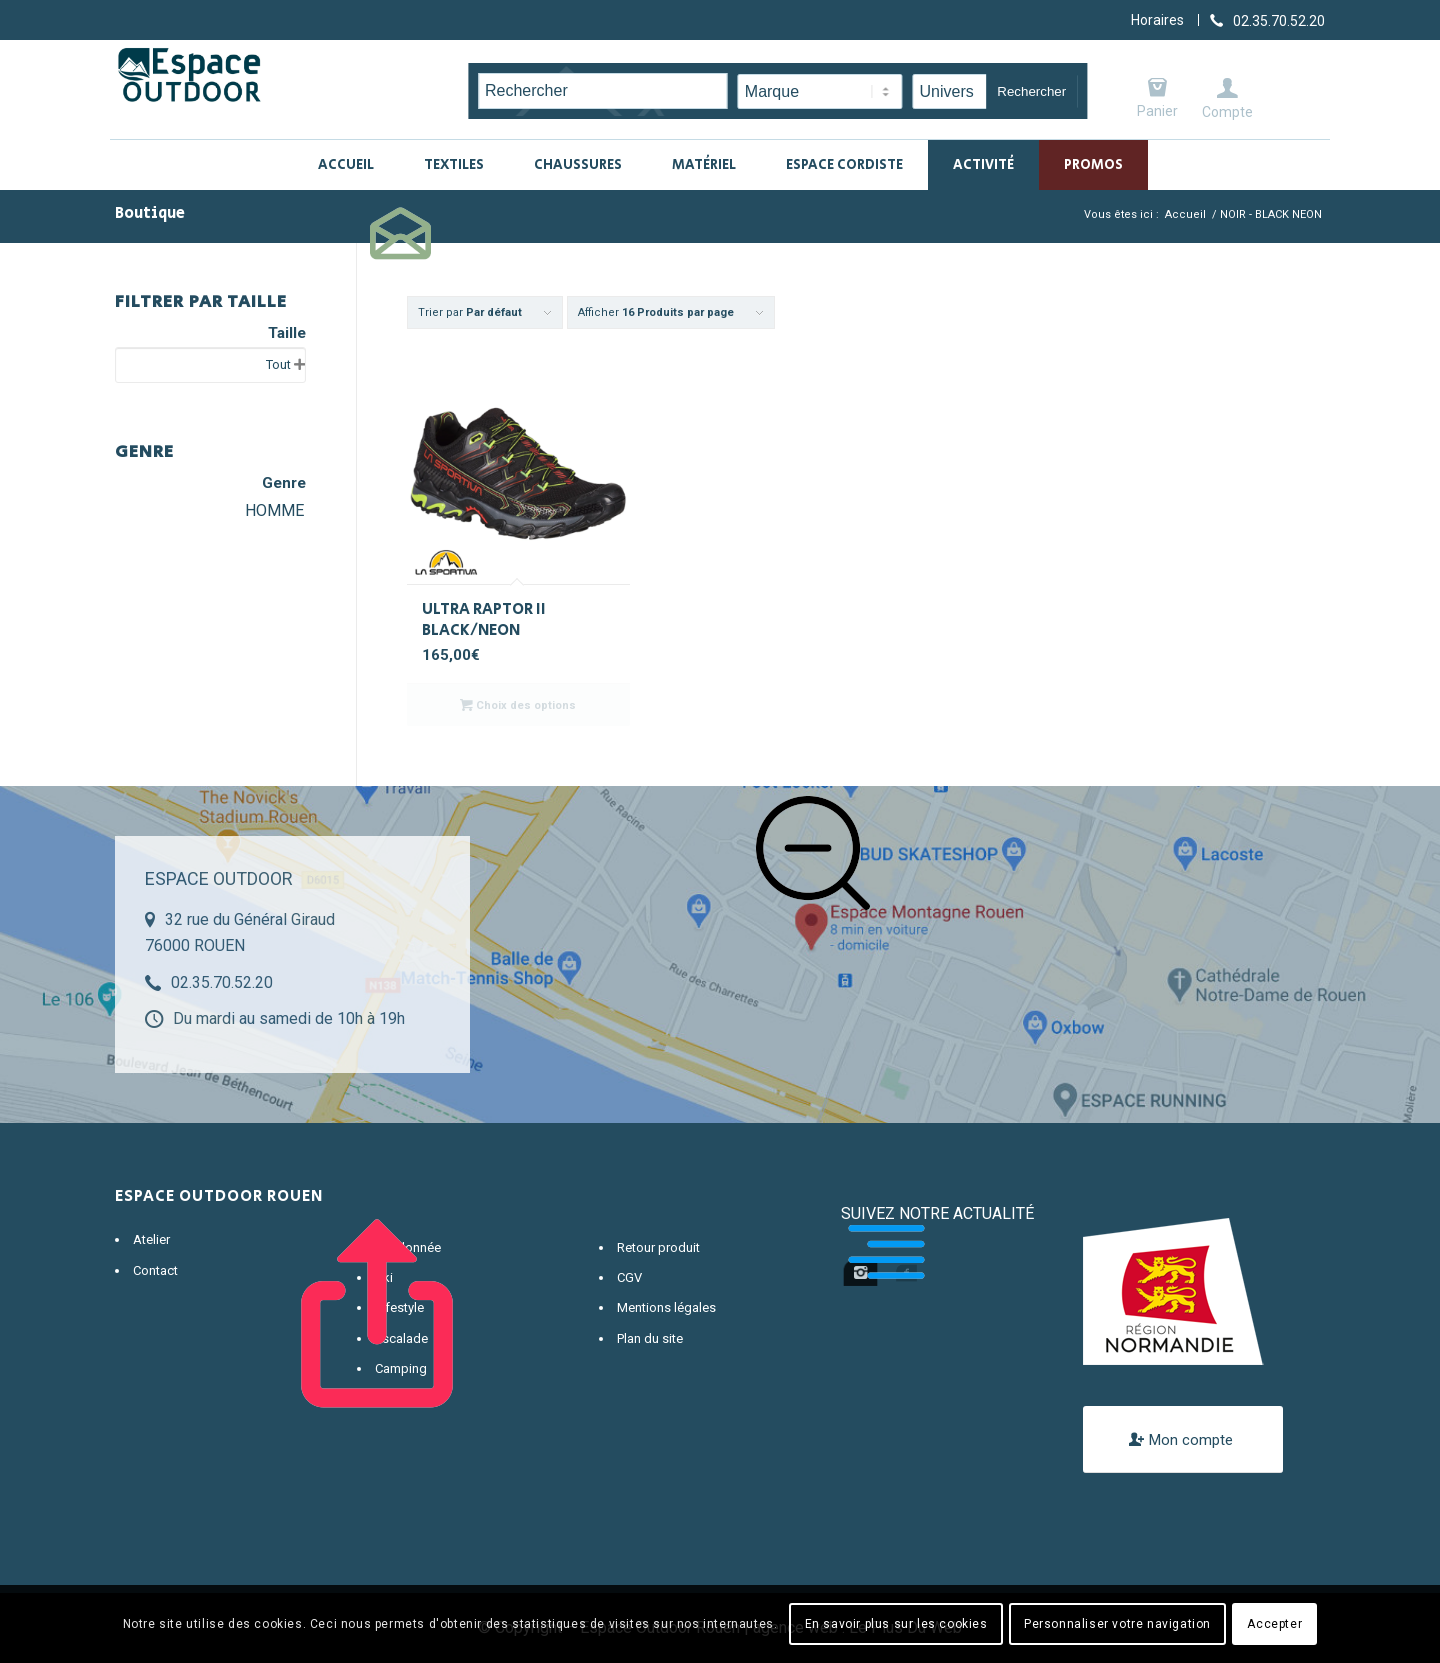 Image resolution: width=1440 pixels, height=1663 pixels. What do you see at coordinates (400, 236) in the screenshot?
I see `mark message as read` at bounding box center [400, 236].